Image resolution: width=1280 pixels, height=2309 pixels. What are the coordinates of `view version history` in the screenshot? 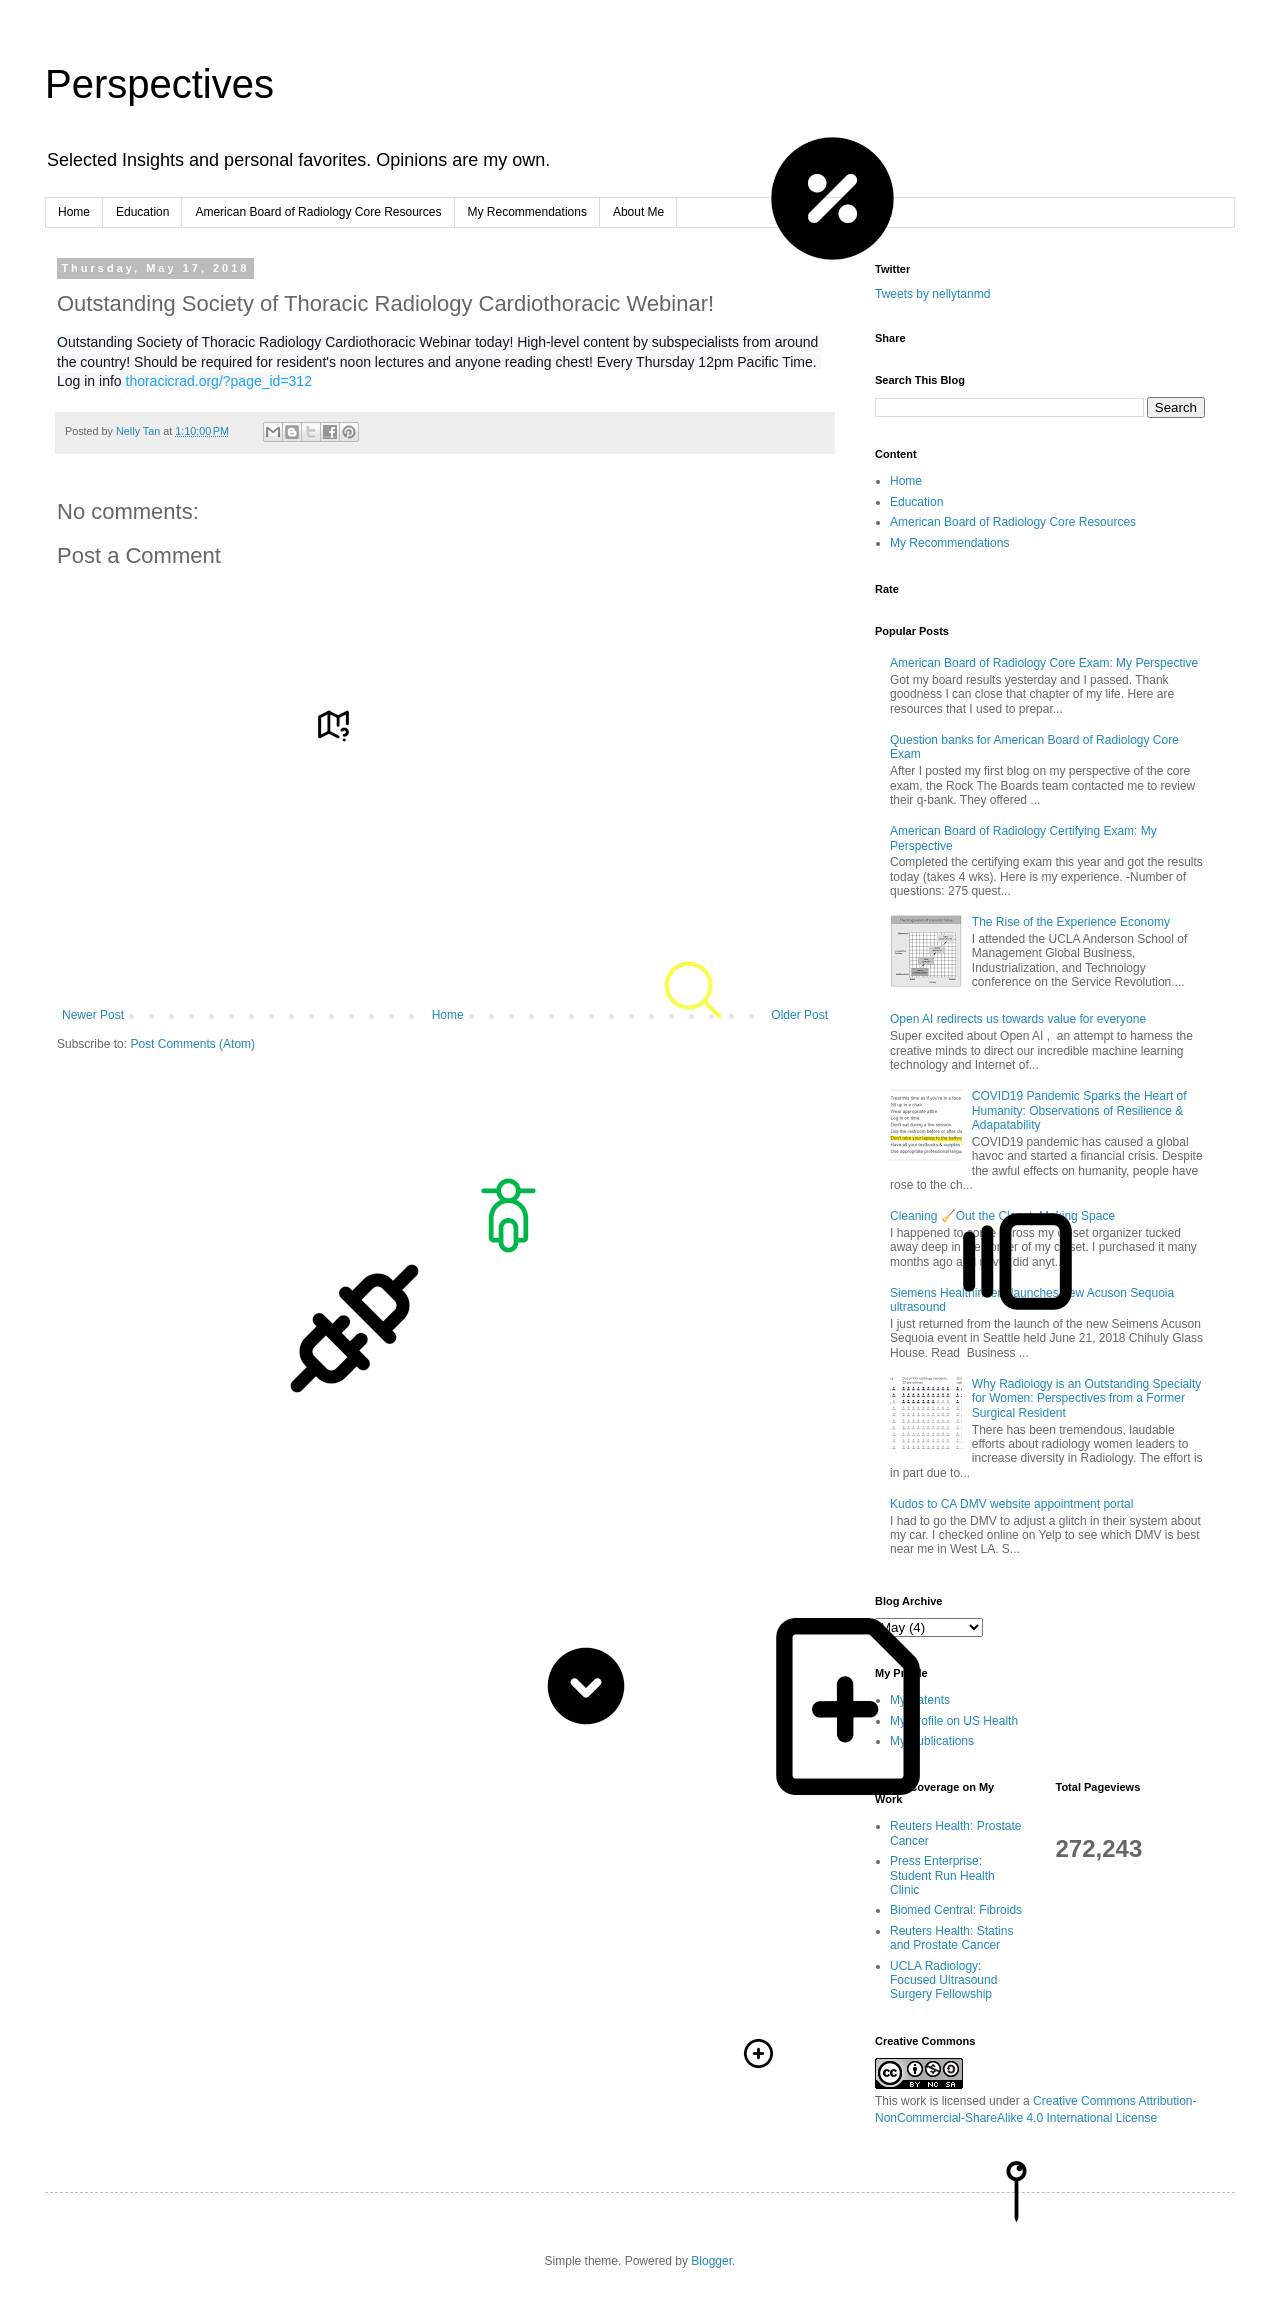 It's located at (1017, 1261).